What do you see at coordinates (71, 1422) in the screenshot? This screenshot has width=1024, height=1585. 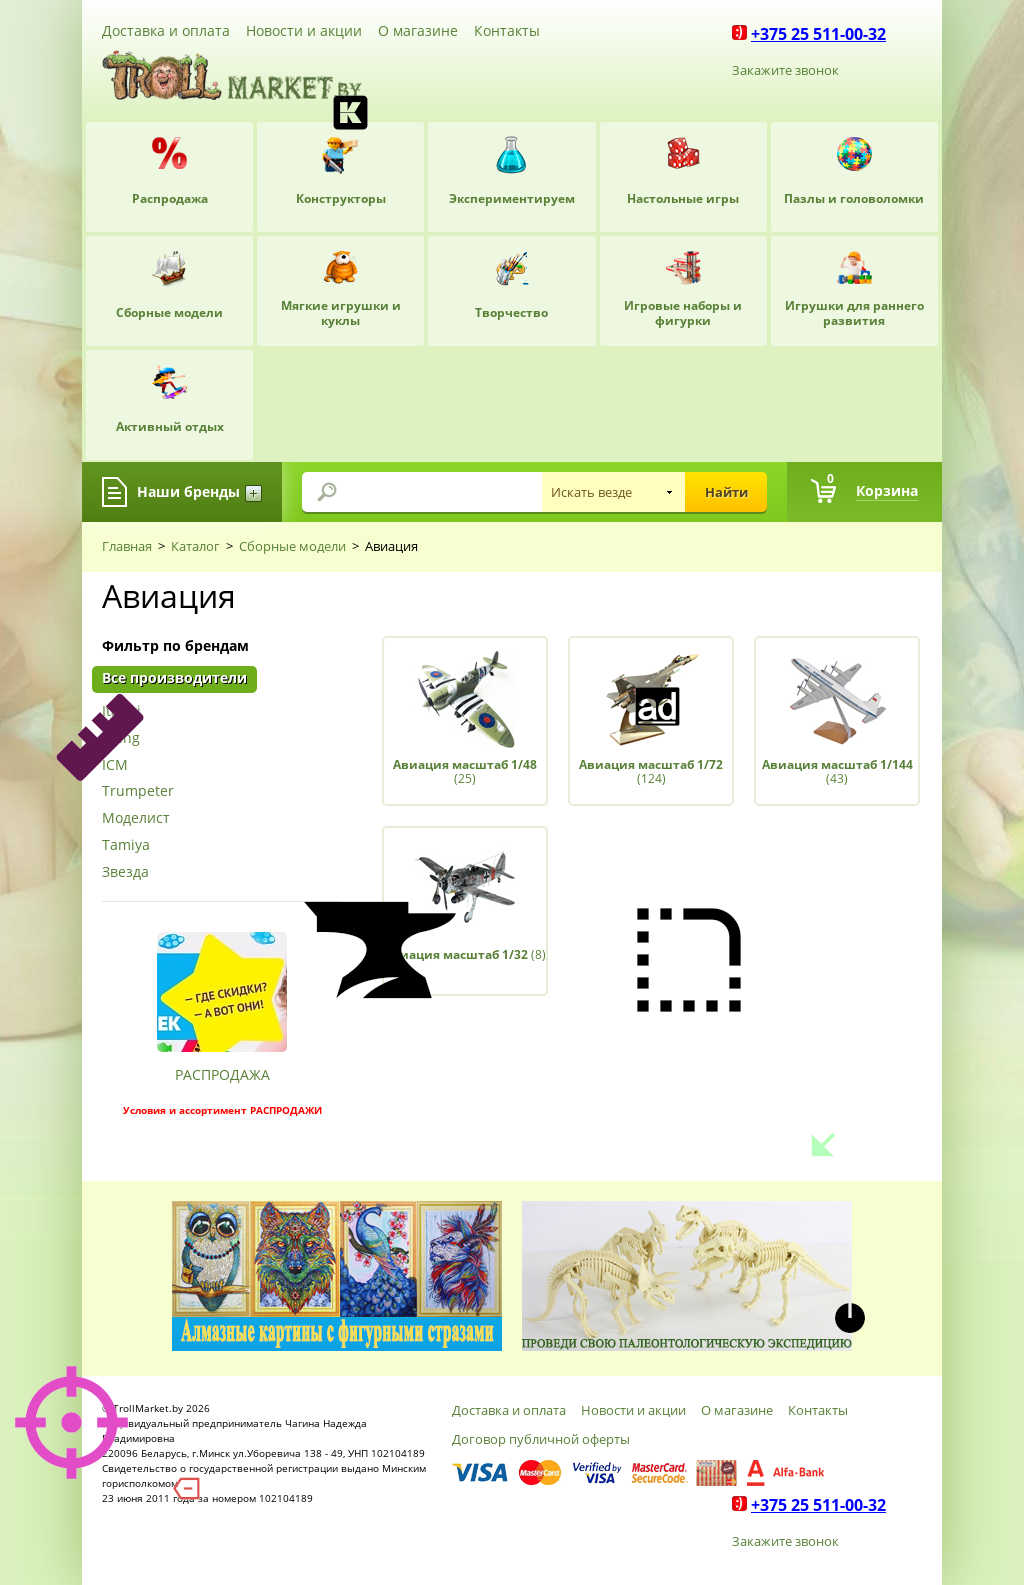 I see `center or align an element to a focal point` at bounding box center [71, 1422].